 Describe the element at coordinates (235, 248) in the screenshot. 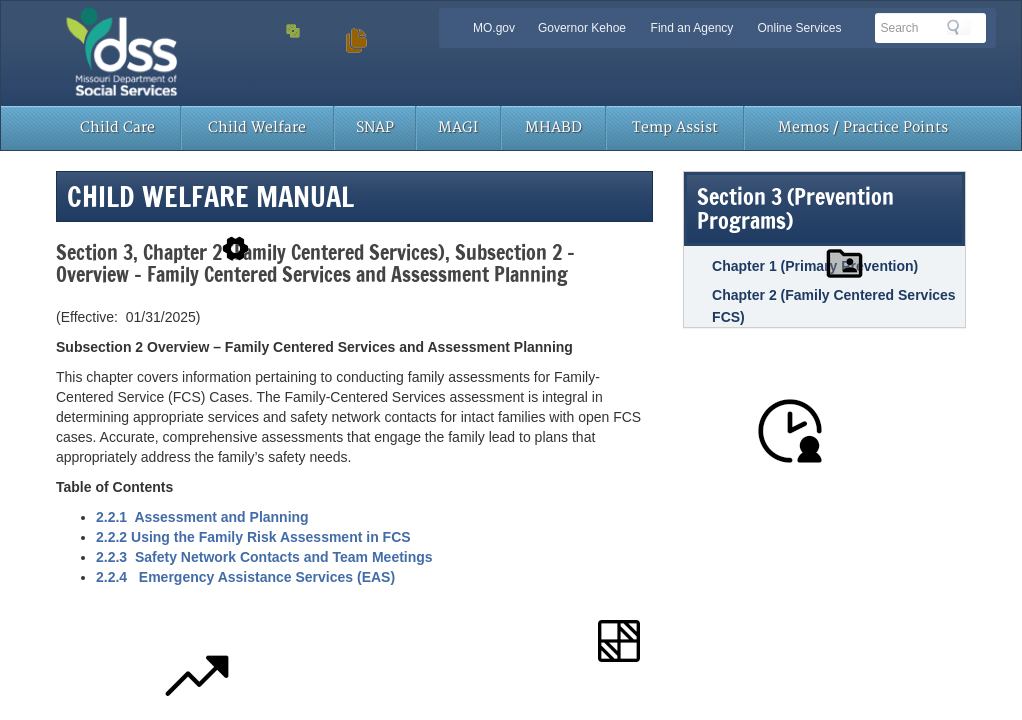

I see `access settings or preferences` at that location.